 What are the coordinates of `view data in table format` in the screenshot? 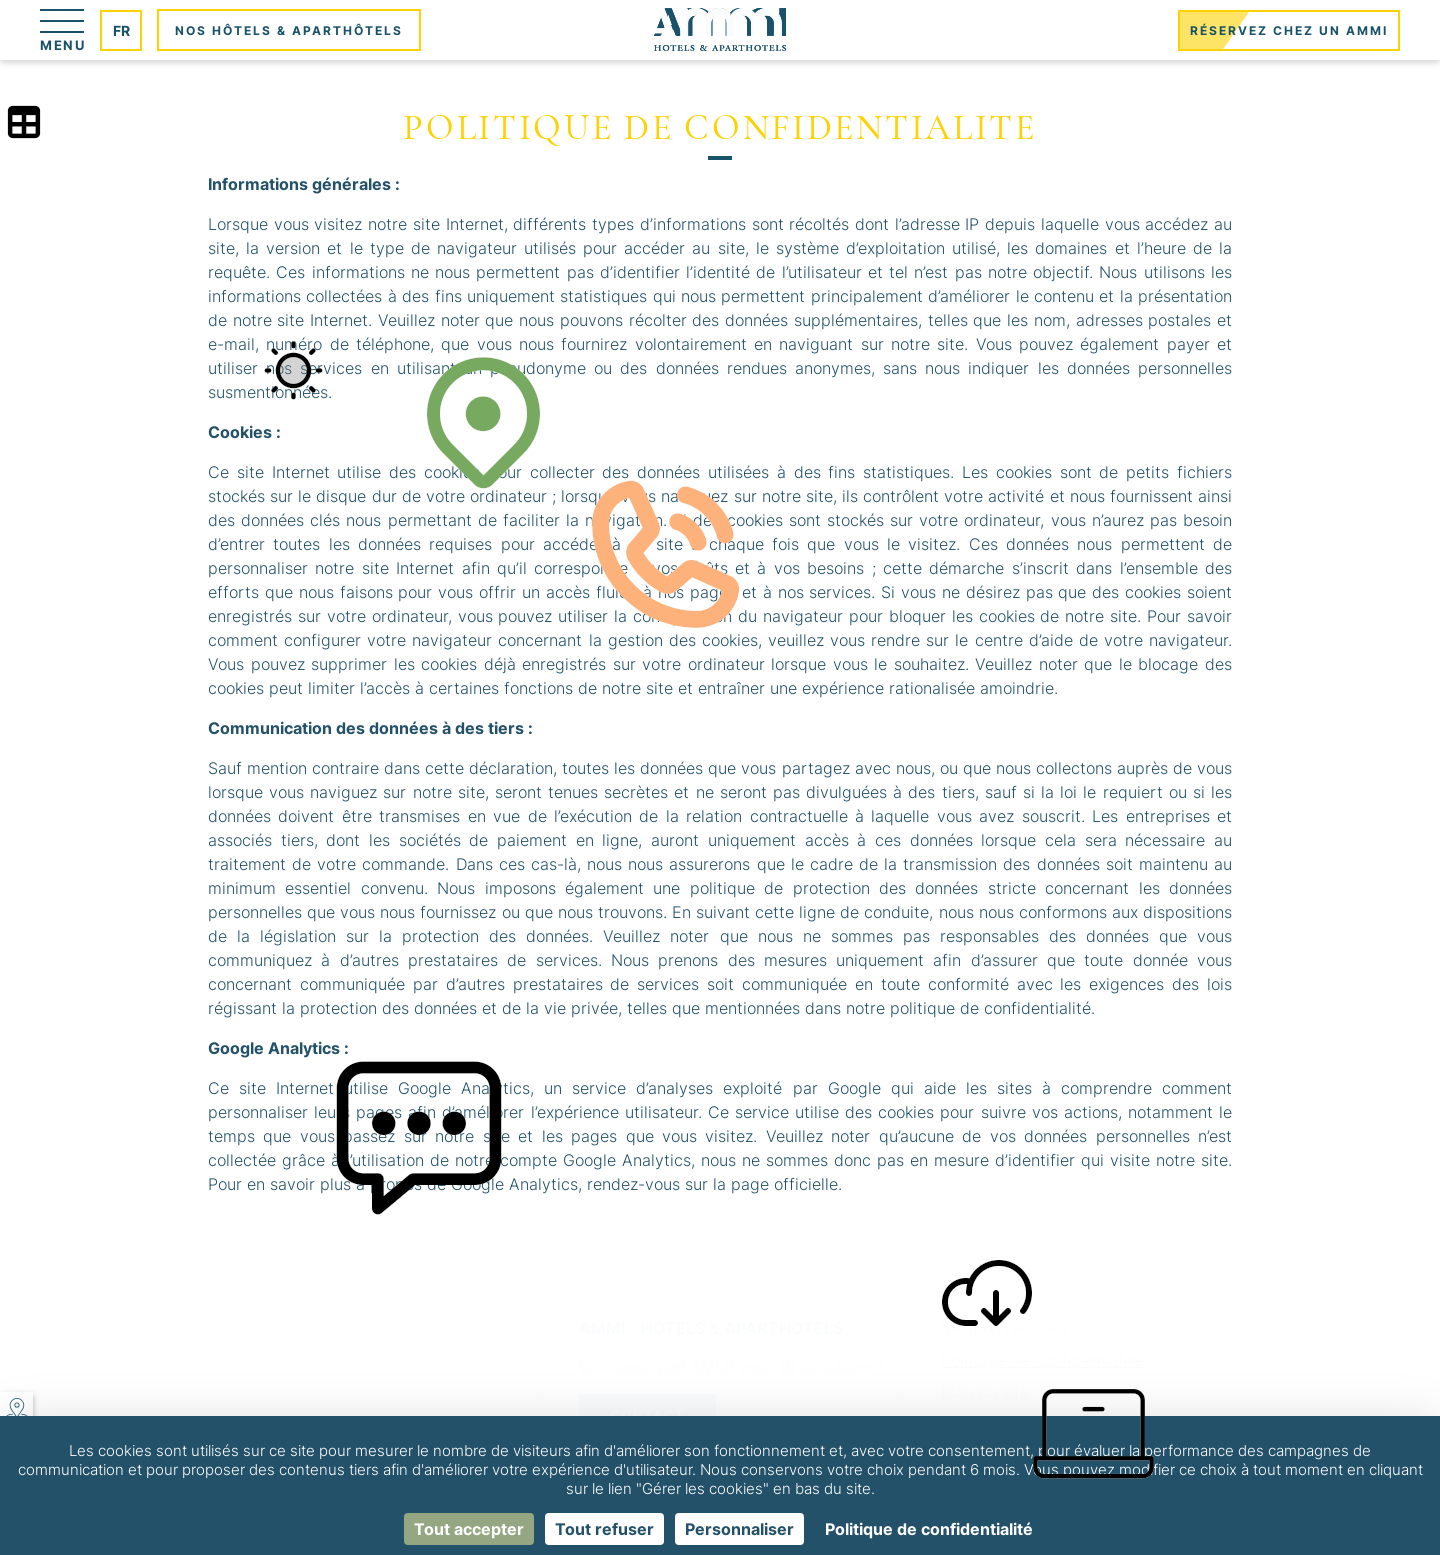 It's located at (24, 122).